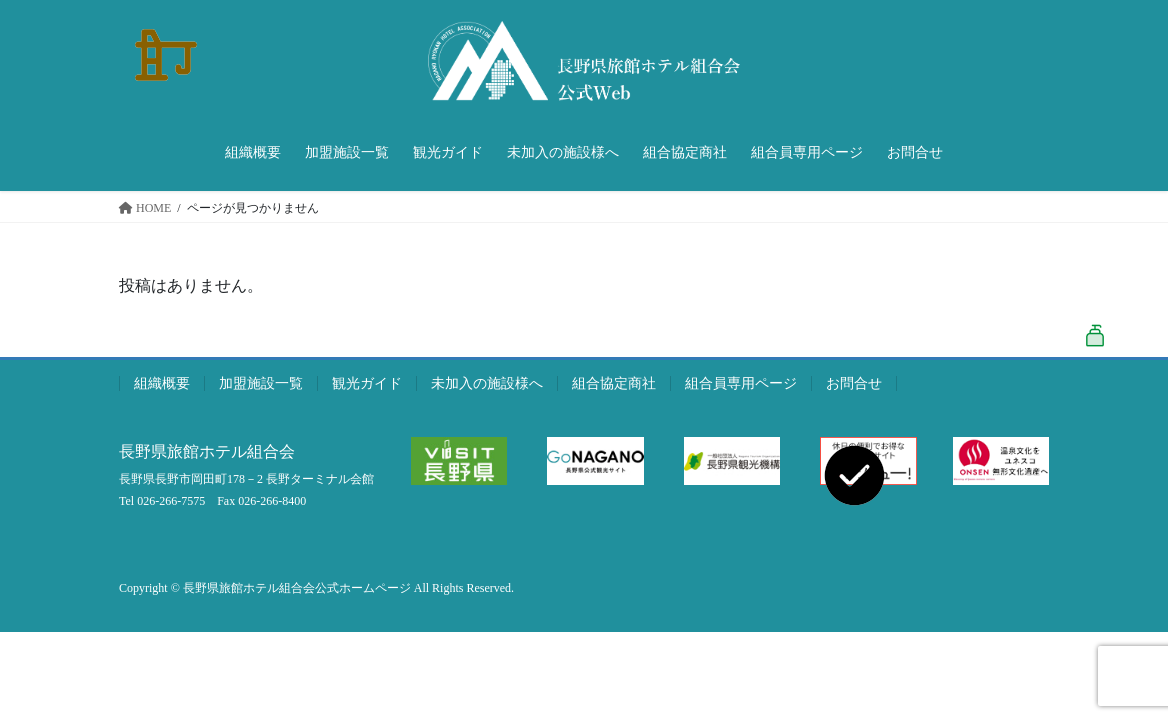  What do you see at coordinates (854, 475) in the screenshot?
I see `indicates successful completion or confirmation` at bounding box center [854, 475].